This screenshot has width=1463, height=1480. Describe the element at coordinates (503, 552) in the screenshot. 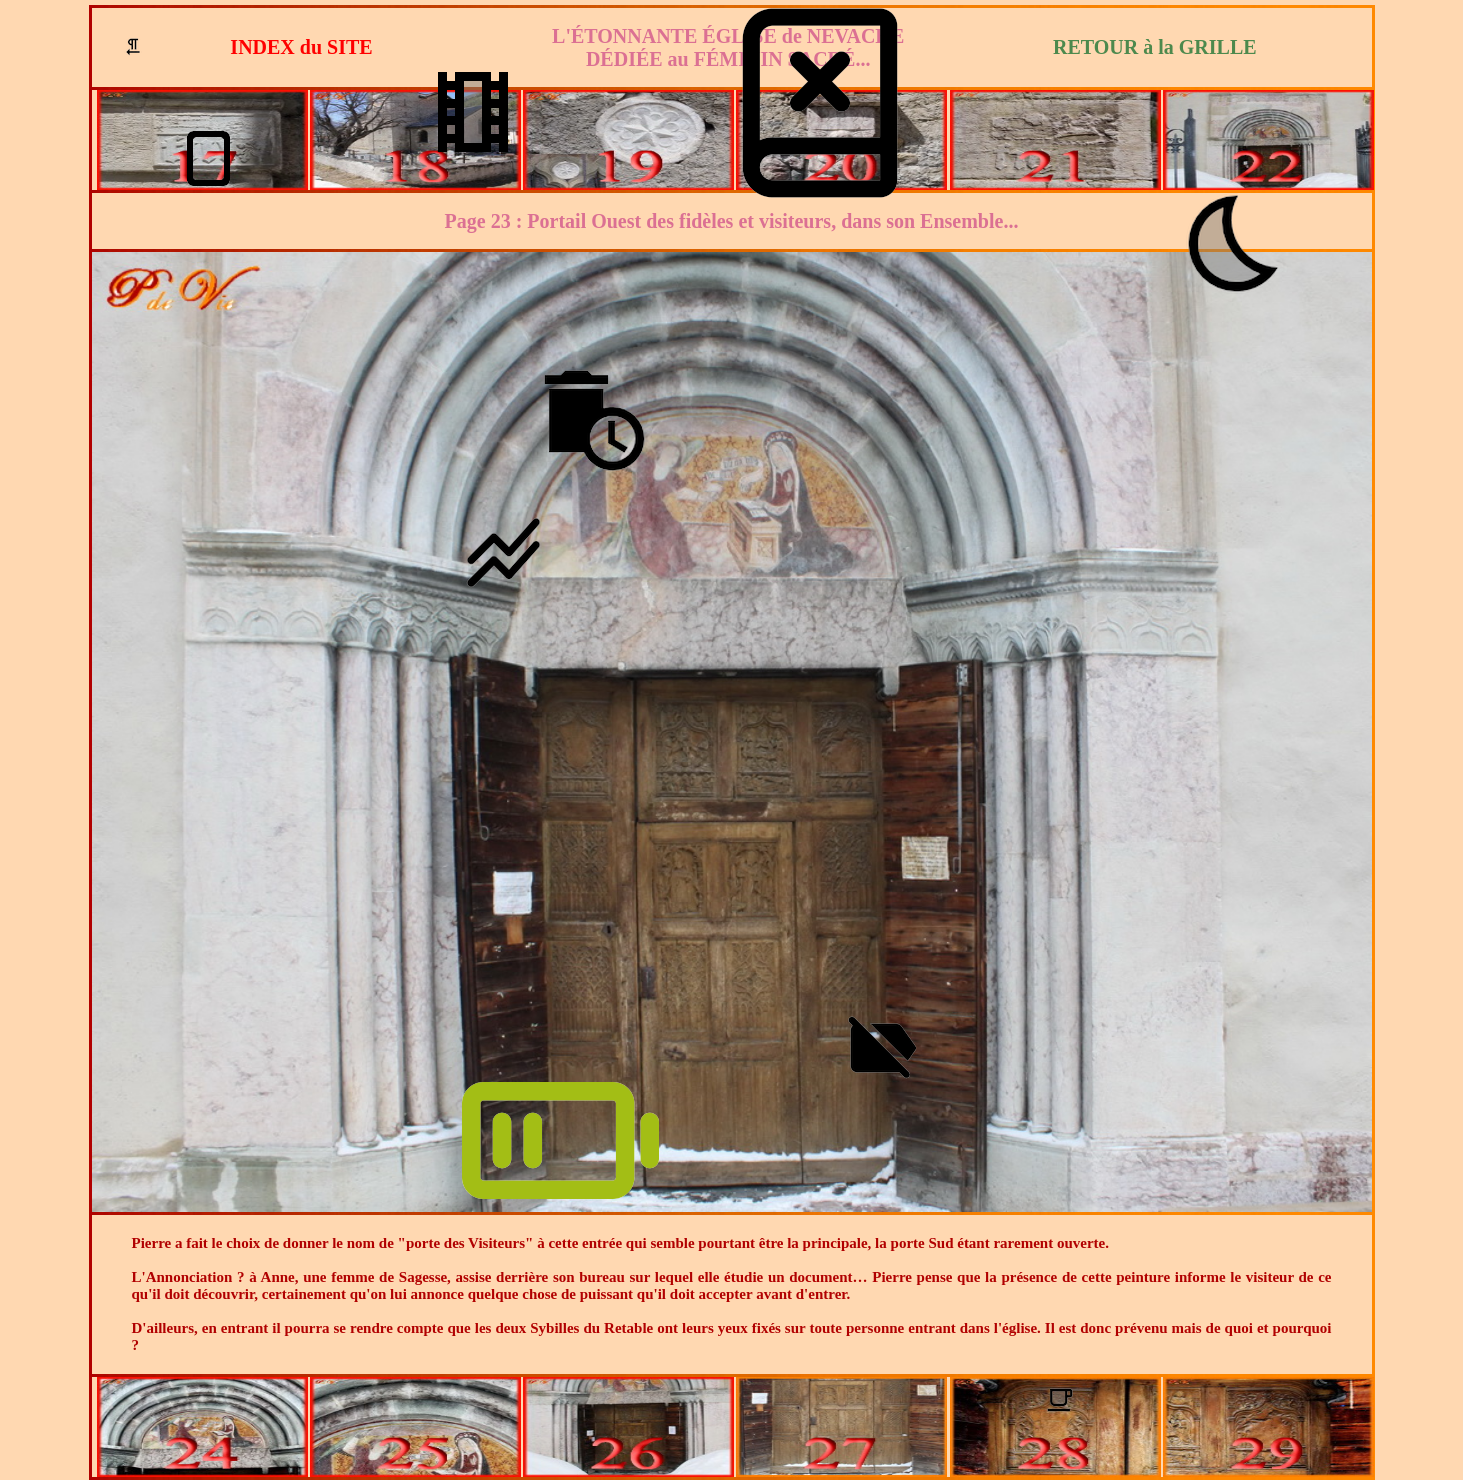

I see `view stacked line chart data` at that location.